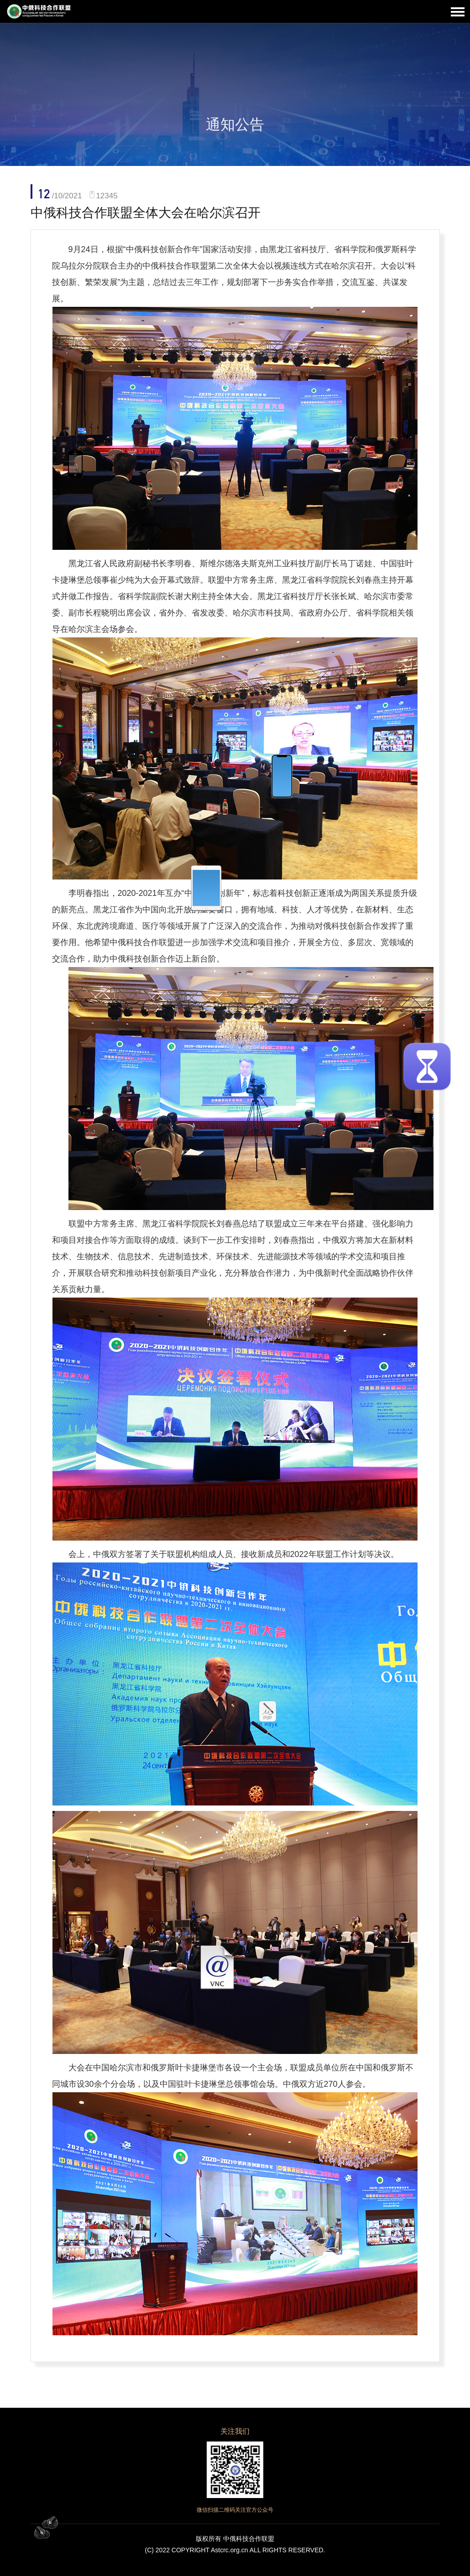  Describe the element at coordinates (75, 464) in the screenshot. I see `iPhone device in sidebar navigation` at that location.